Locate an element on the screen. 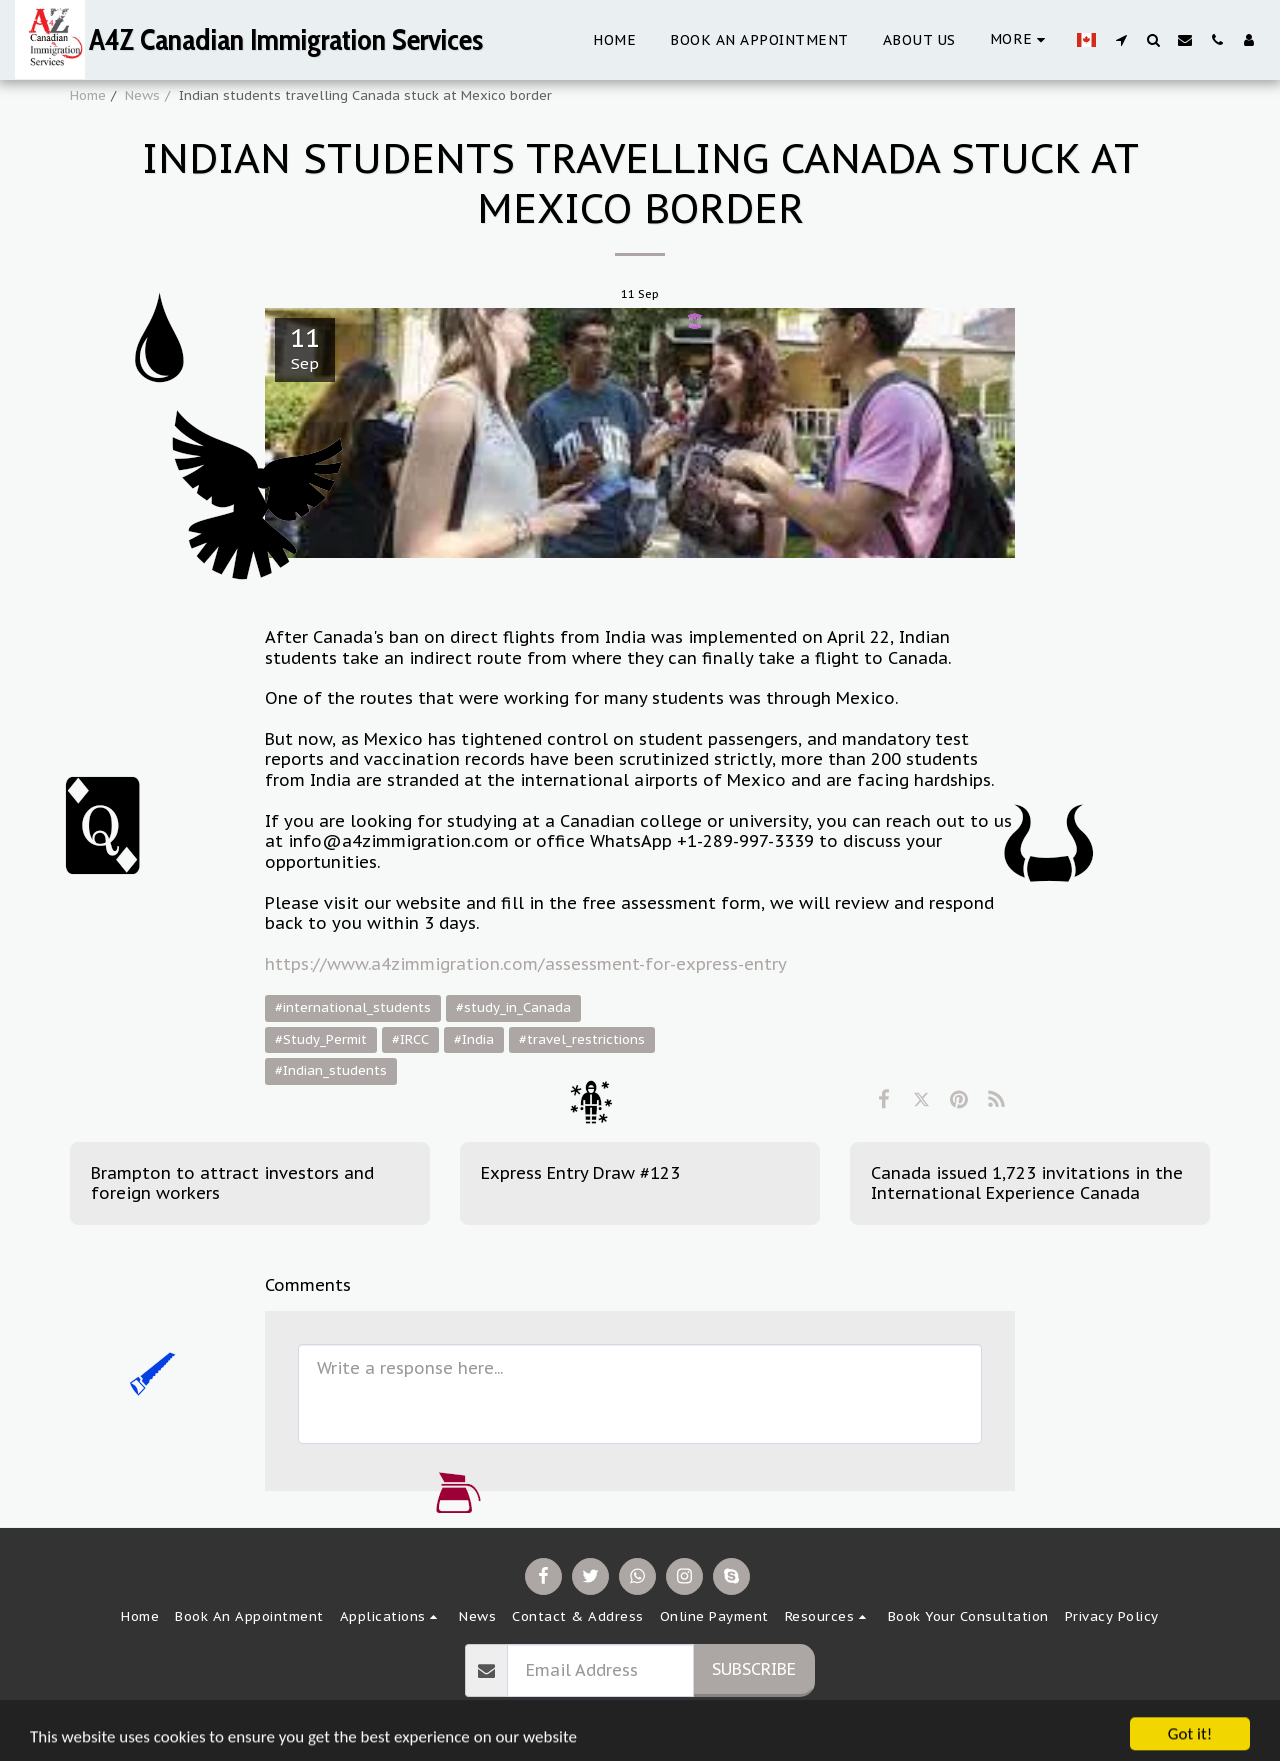 The height and width of the screenshot is (1761, 1280). access viking or warrior-themed game content is located at coordinates (1049, 846).